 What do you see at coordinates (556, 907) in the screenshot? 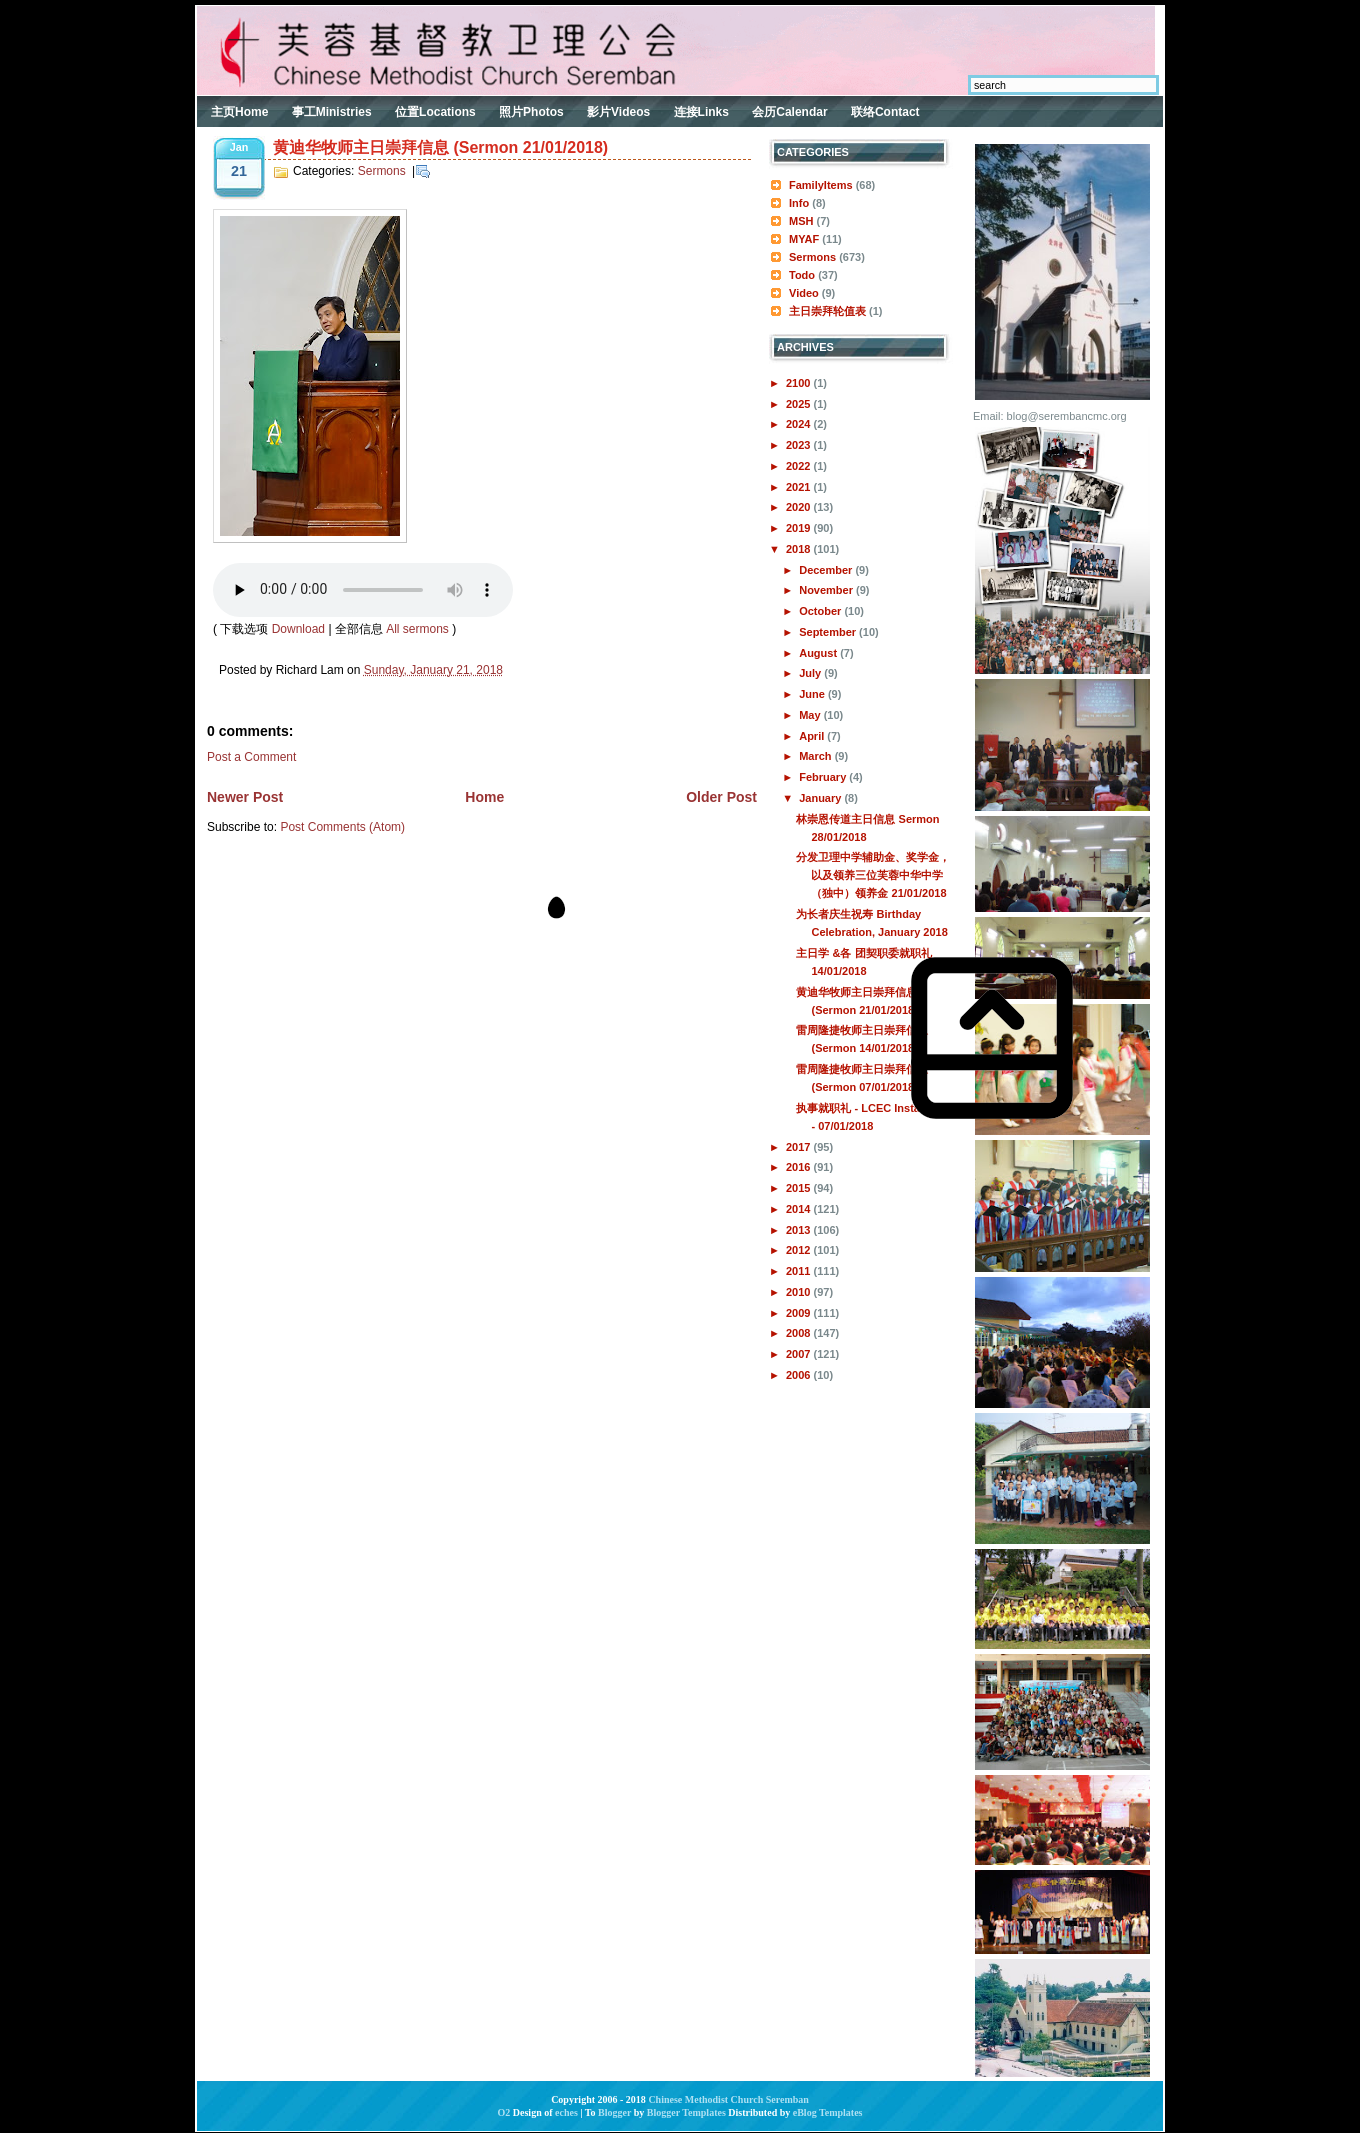
I see `indicates egg or egg-related content` at bounding box center [556, 907].